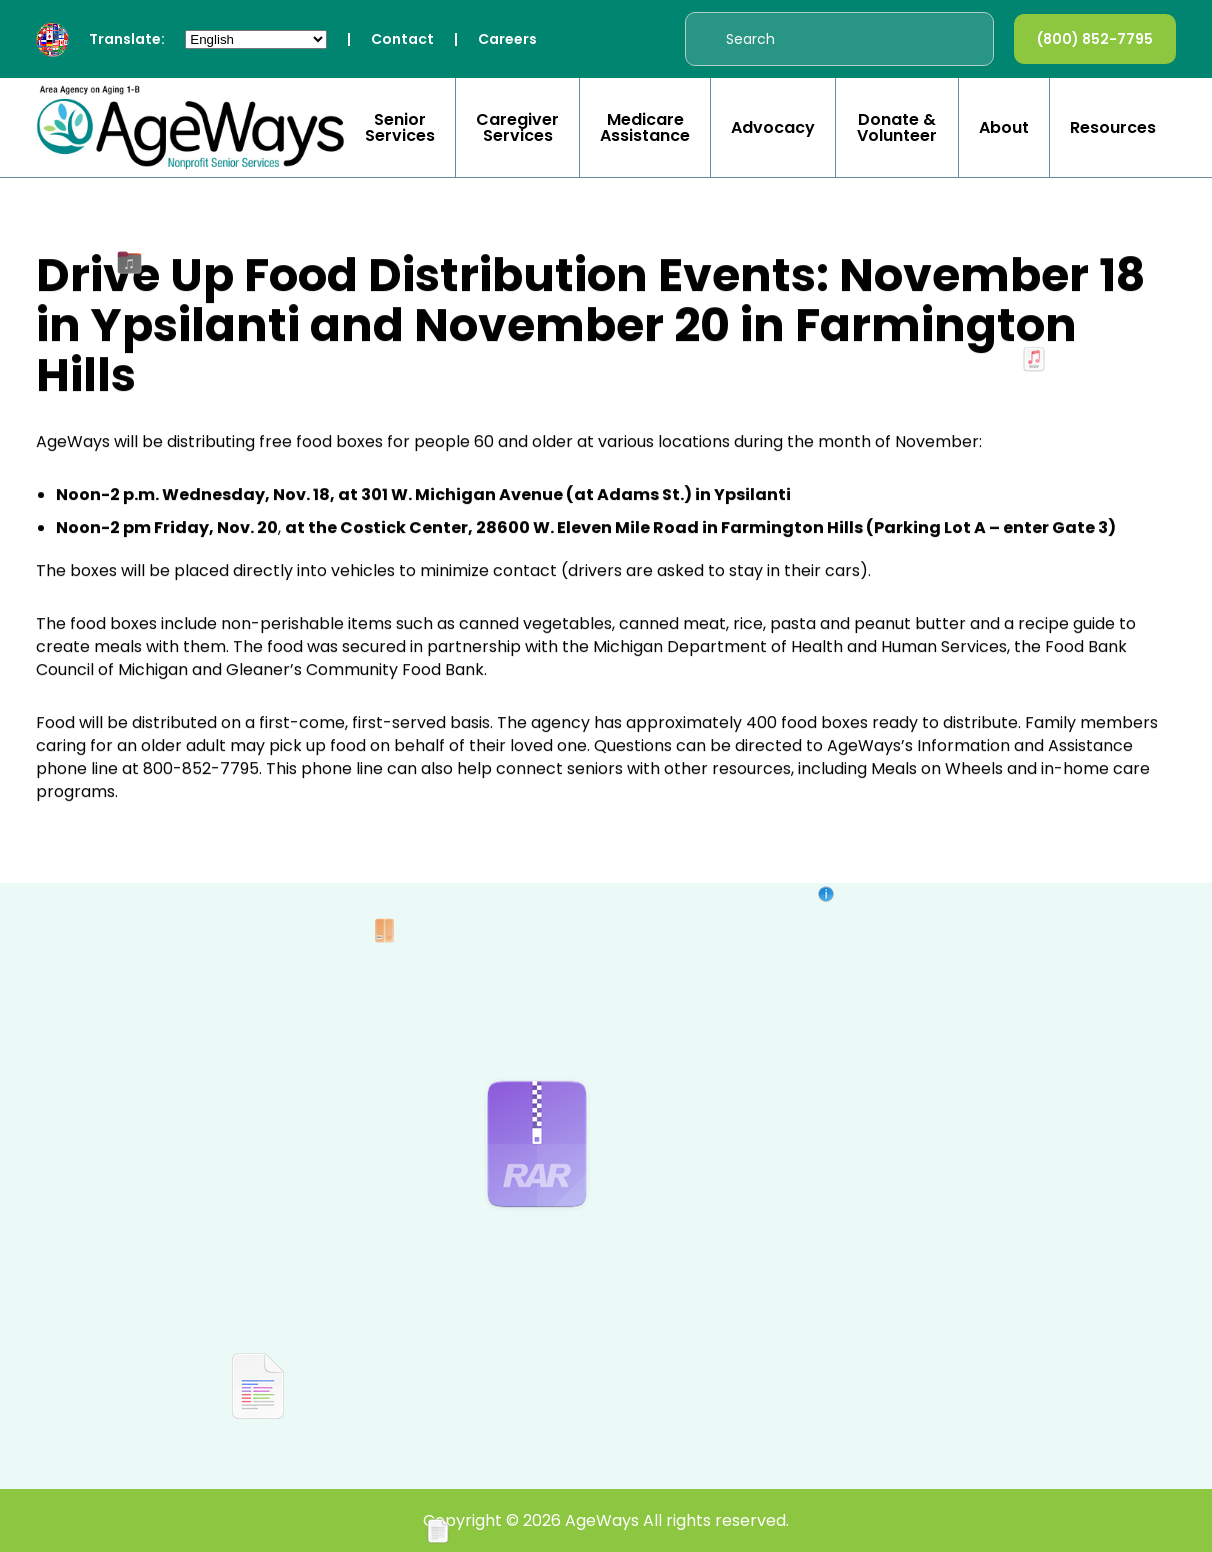  I want to click on a compressed RAR archive file, so click(537, 1144).